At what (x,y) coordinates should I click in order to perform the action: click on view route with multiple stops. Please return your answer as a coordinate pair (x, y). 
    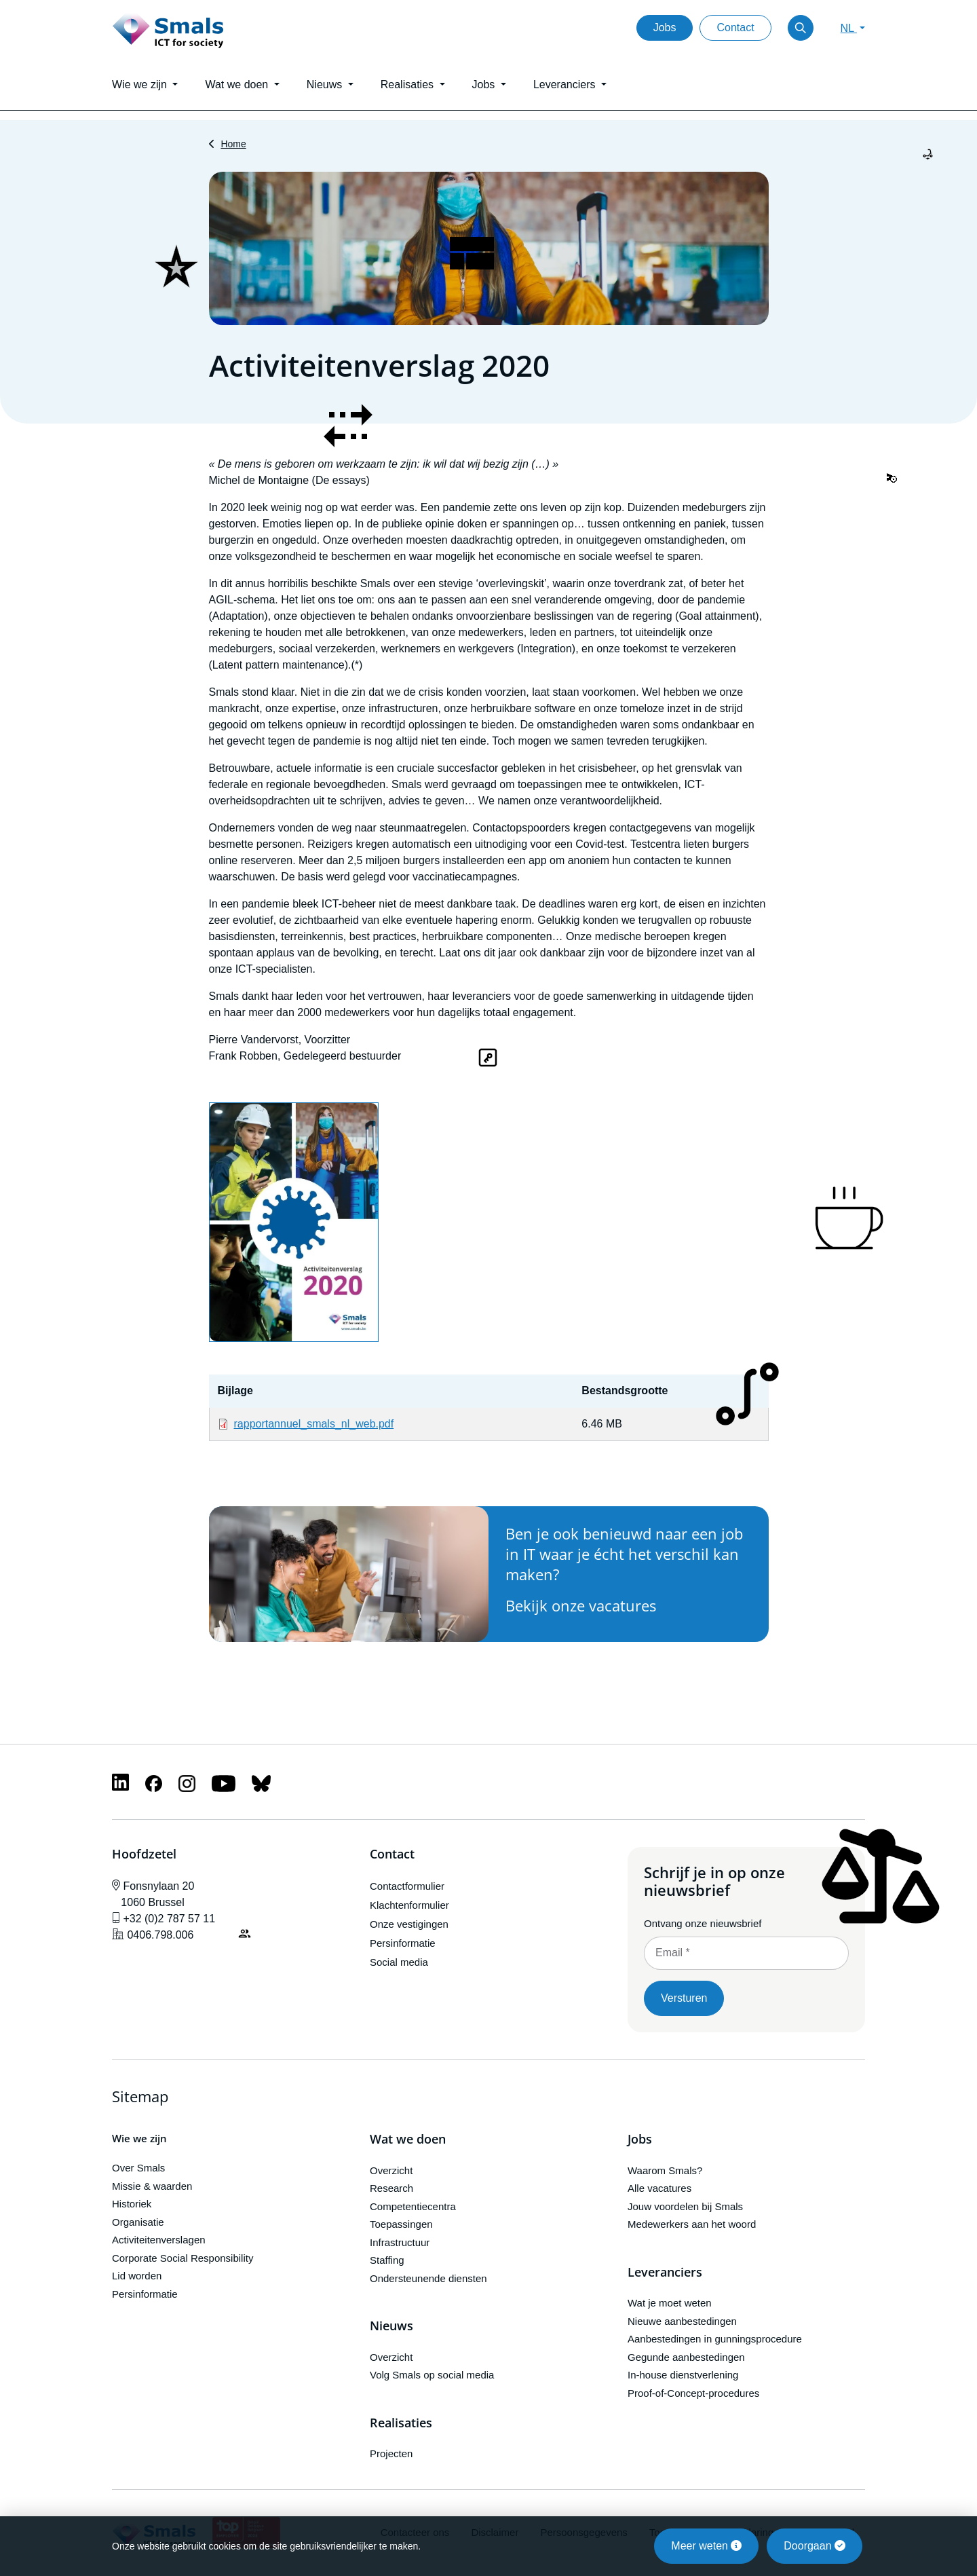
    Looking at the image, I should click on (348, 426).